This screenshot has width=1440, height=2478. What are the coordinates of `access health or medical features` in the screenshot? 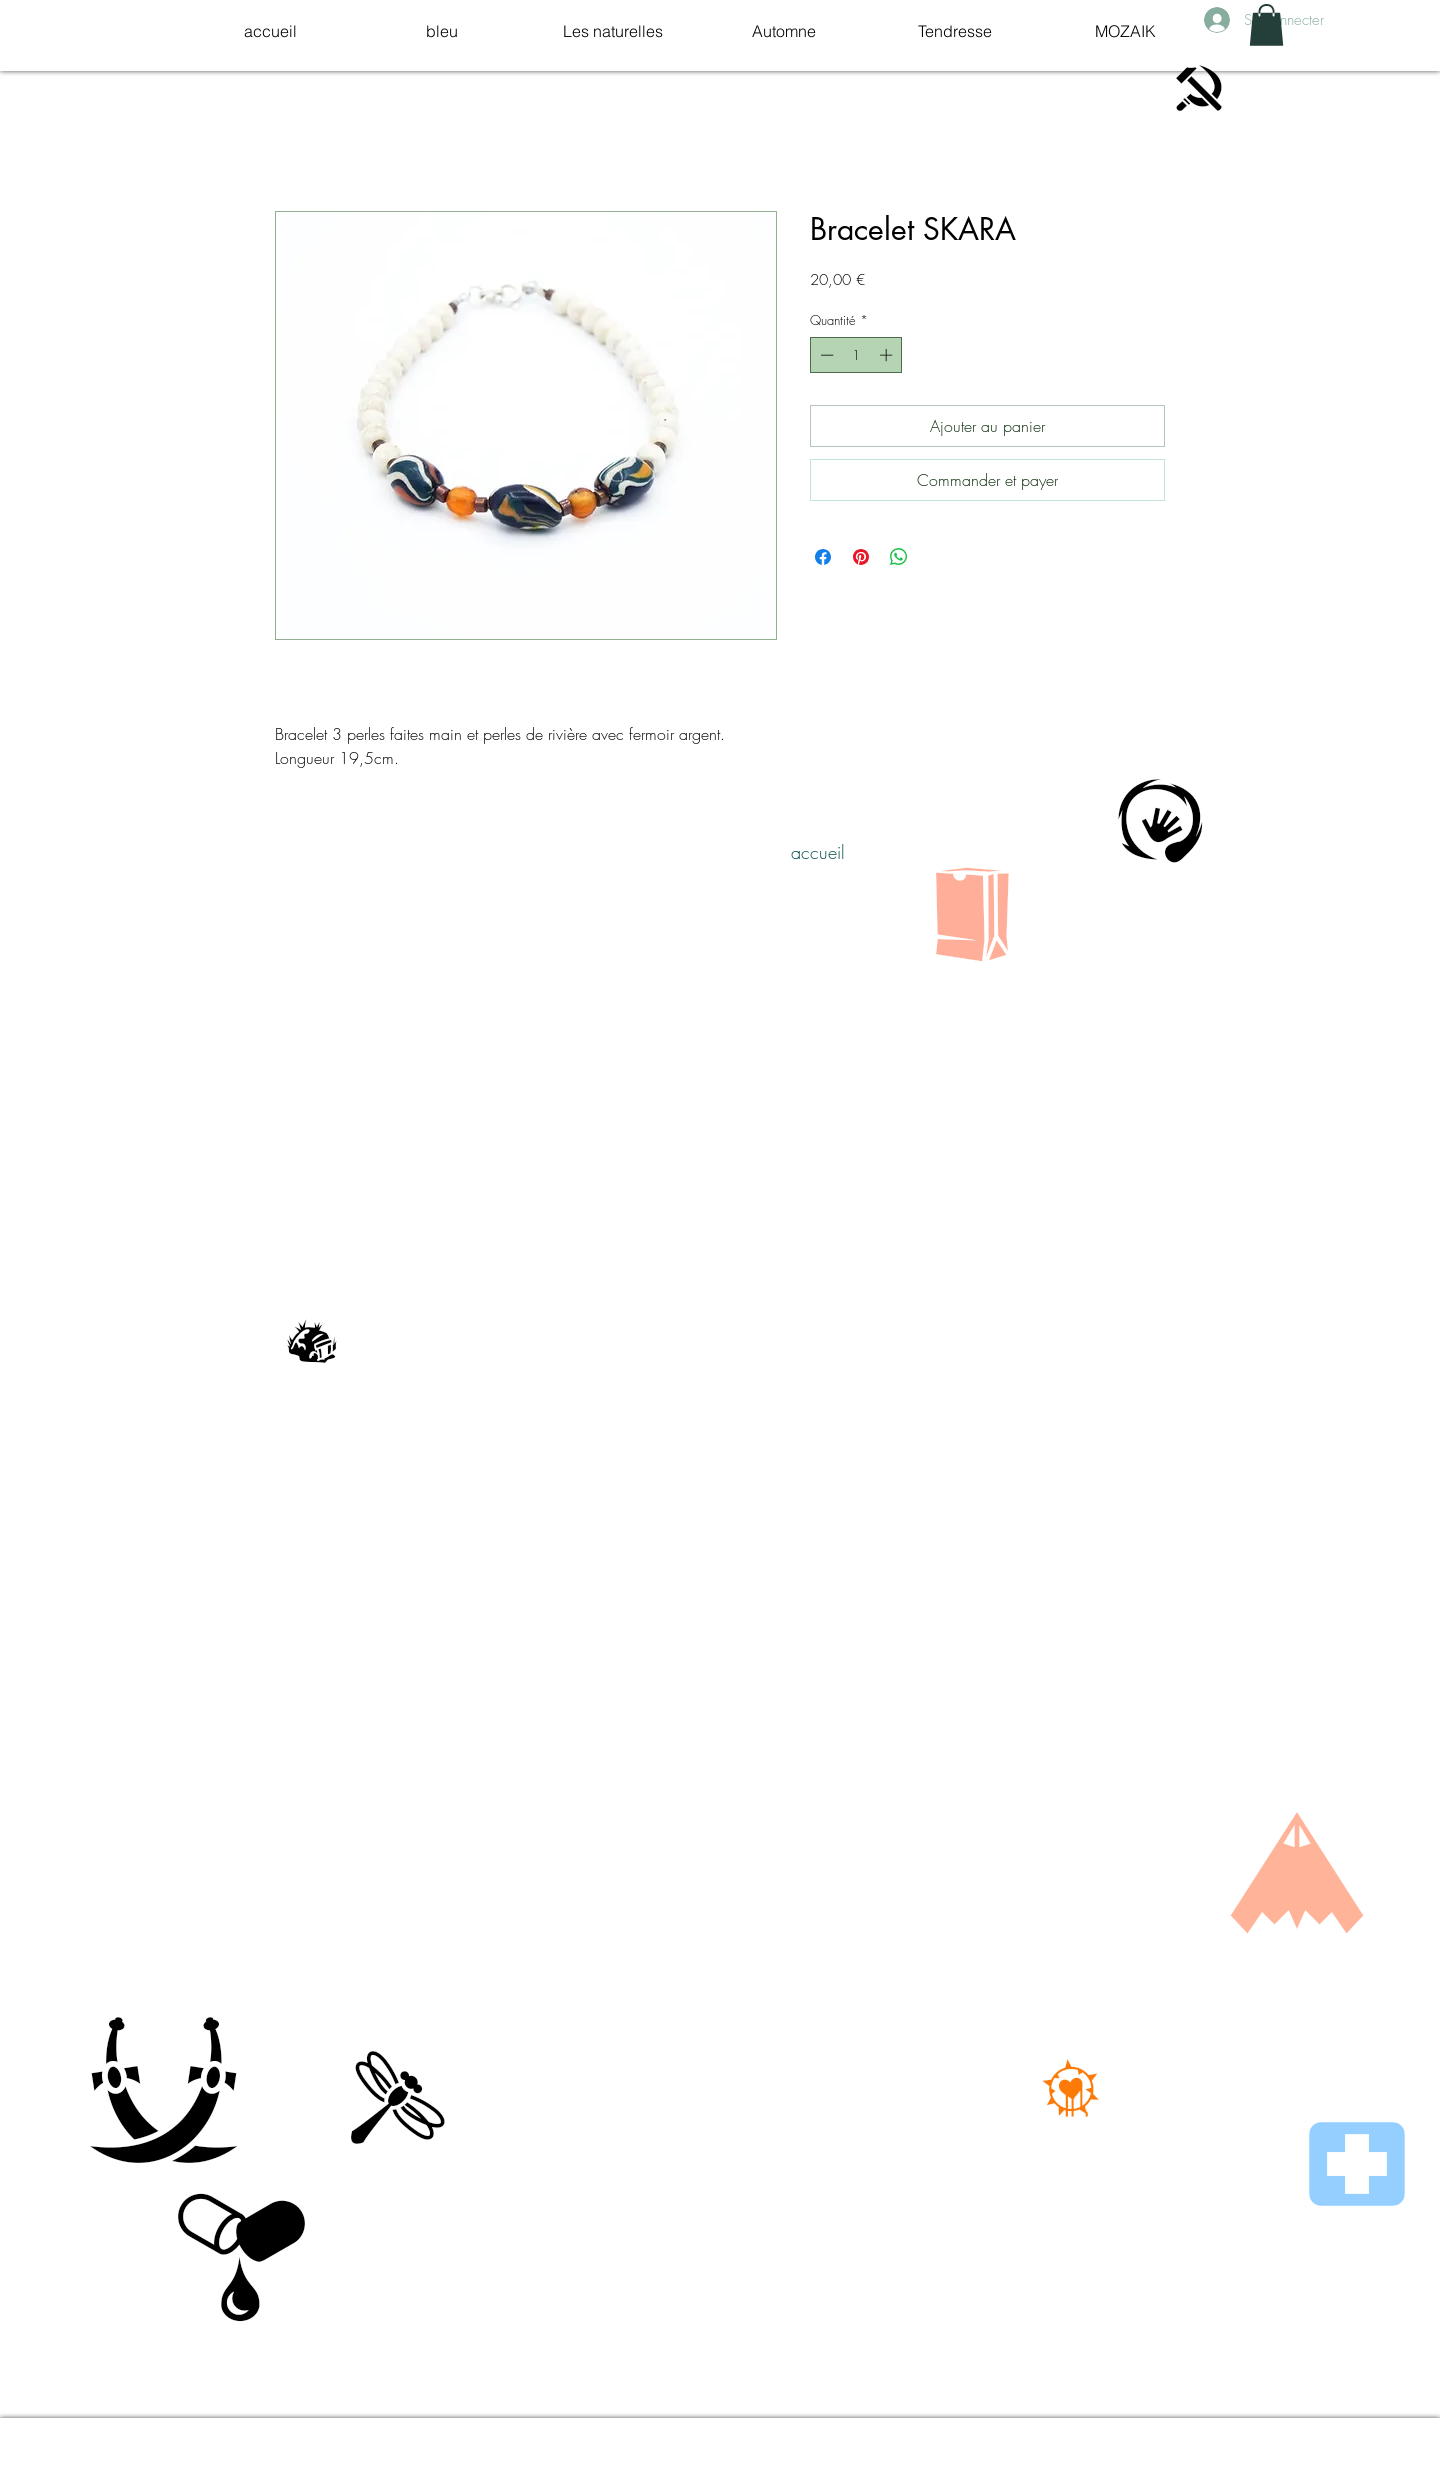 It's located at (1357, 2164).